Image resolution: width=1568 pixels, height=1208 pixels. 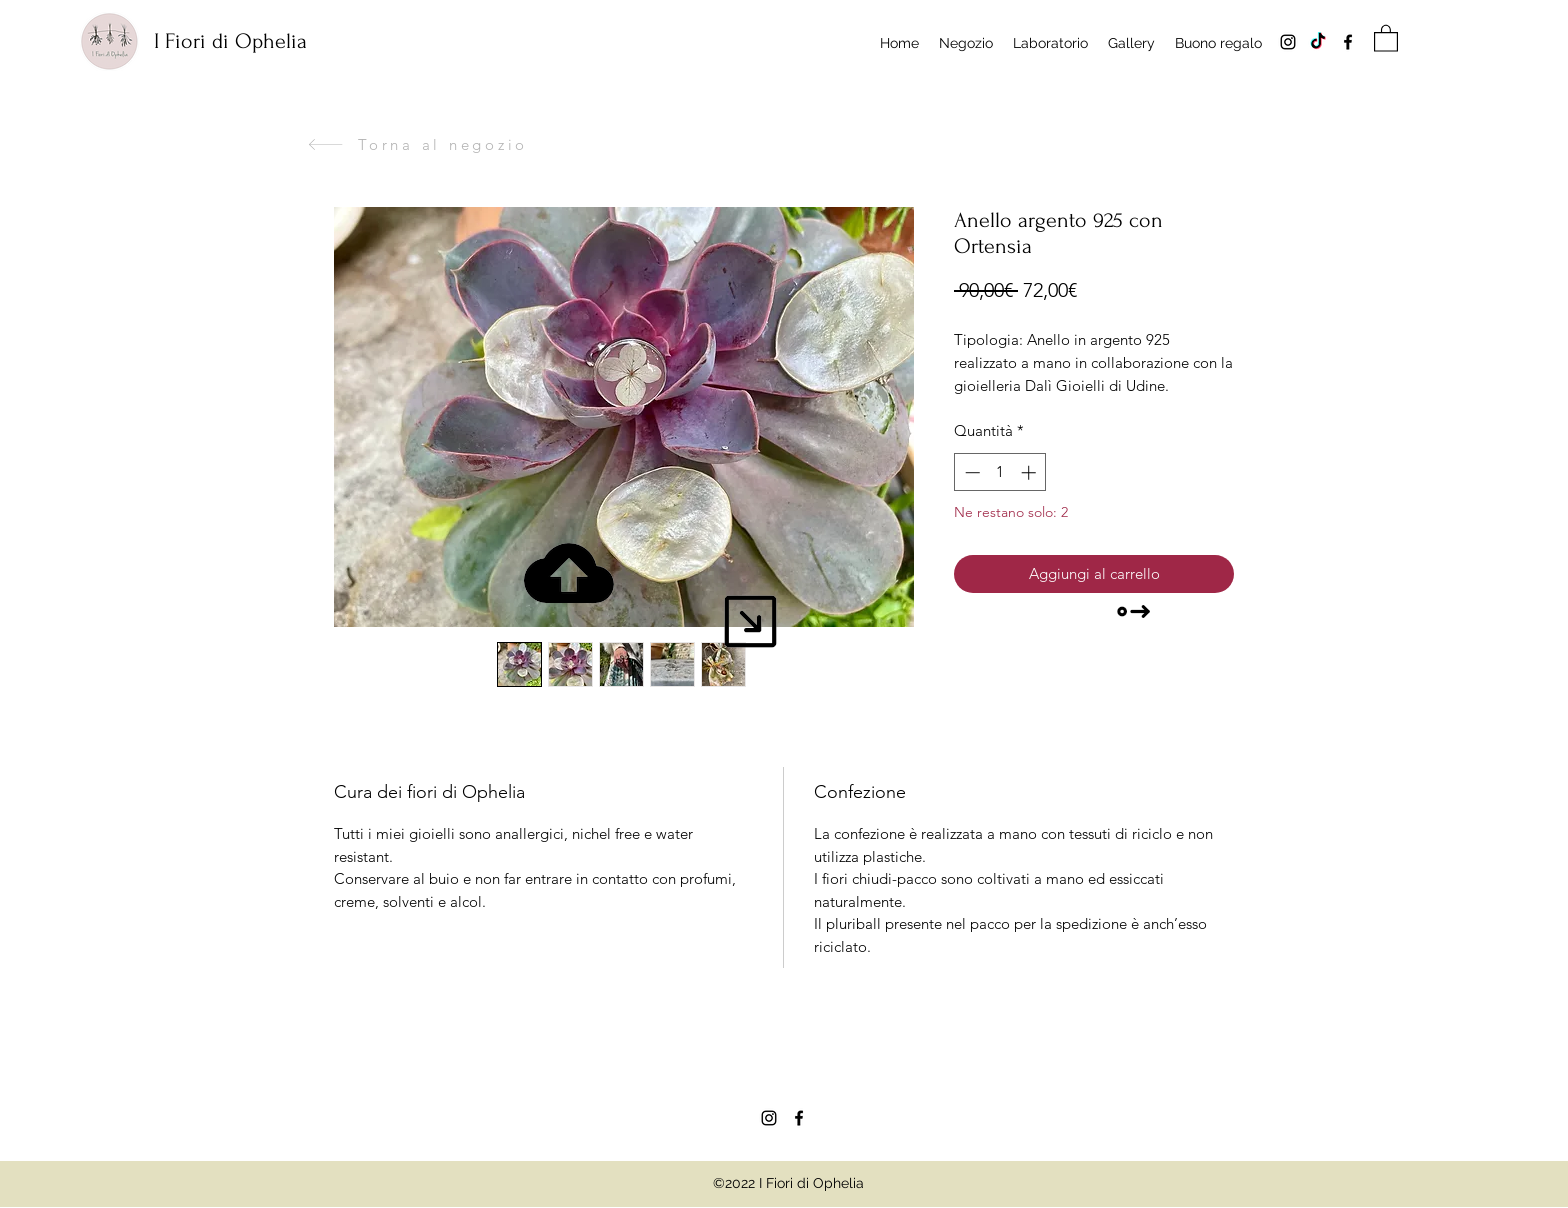 What do you see at coordinates (569, 573) in the screenshot?
I see `upload files to cloud storage` at bounding box center [569, 573].